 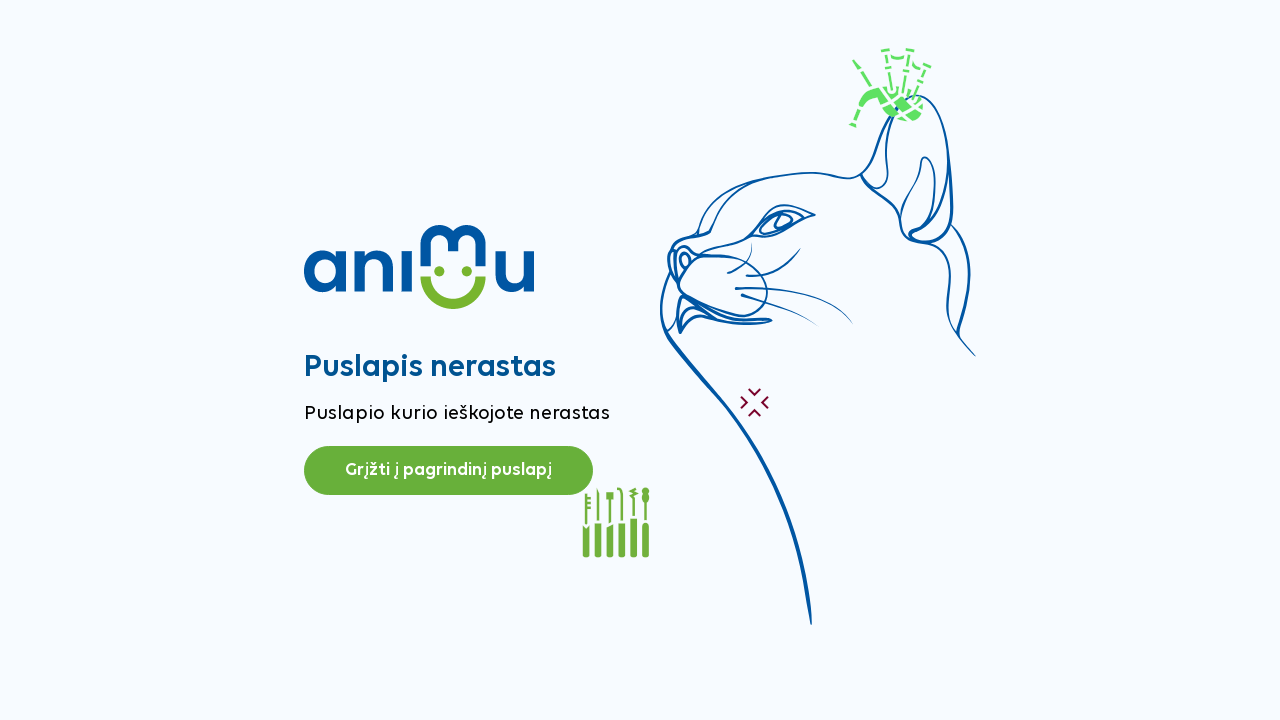 I want to click on lockpicking tools or thief skills in a game, so click(x=617, y=522).